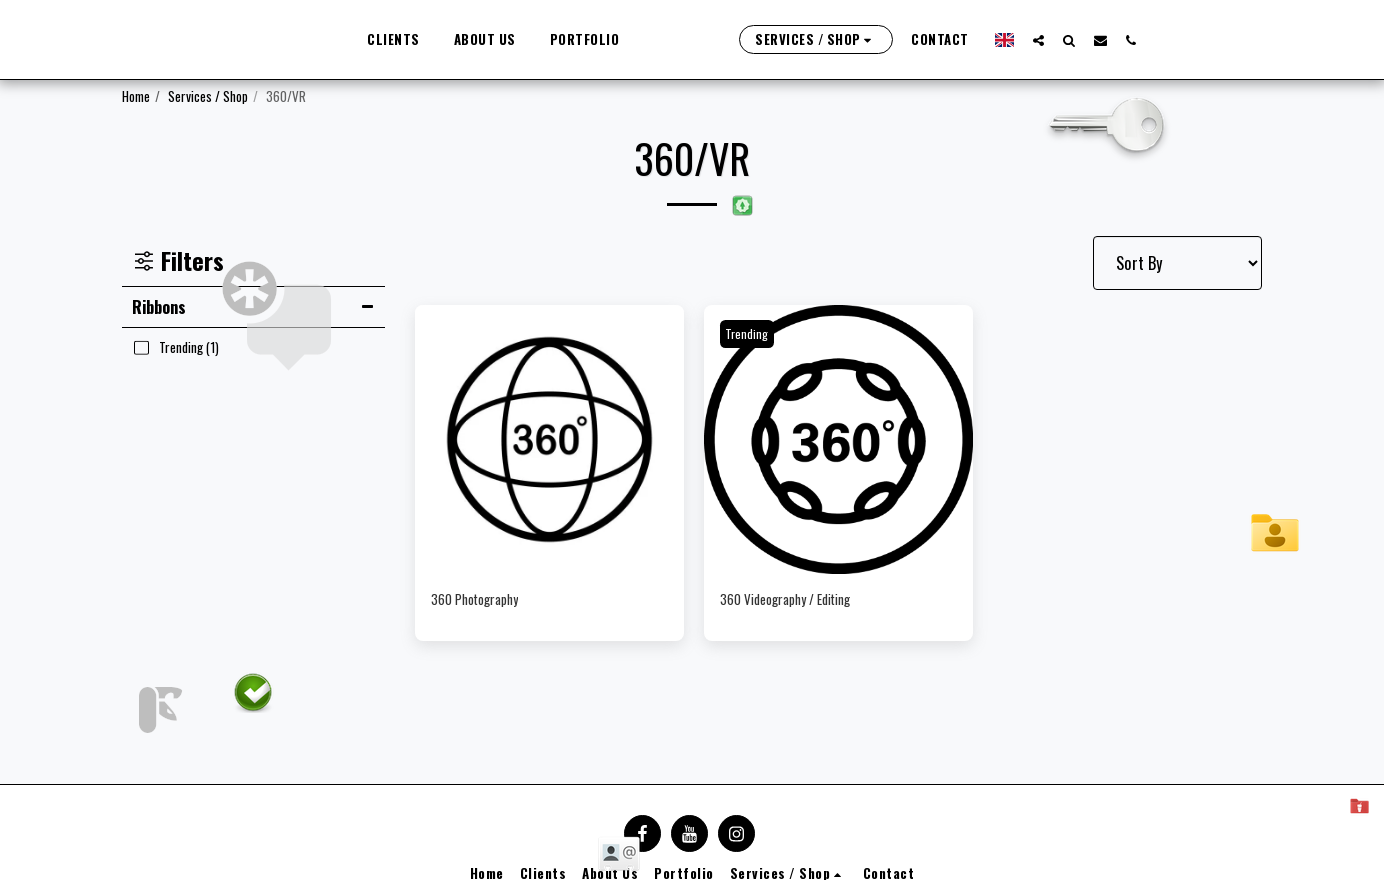  I want to click on view contact card or vCard file, so click(619, 854).